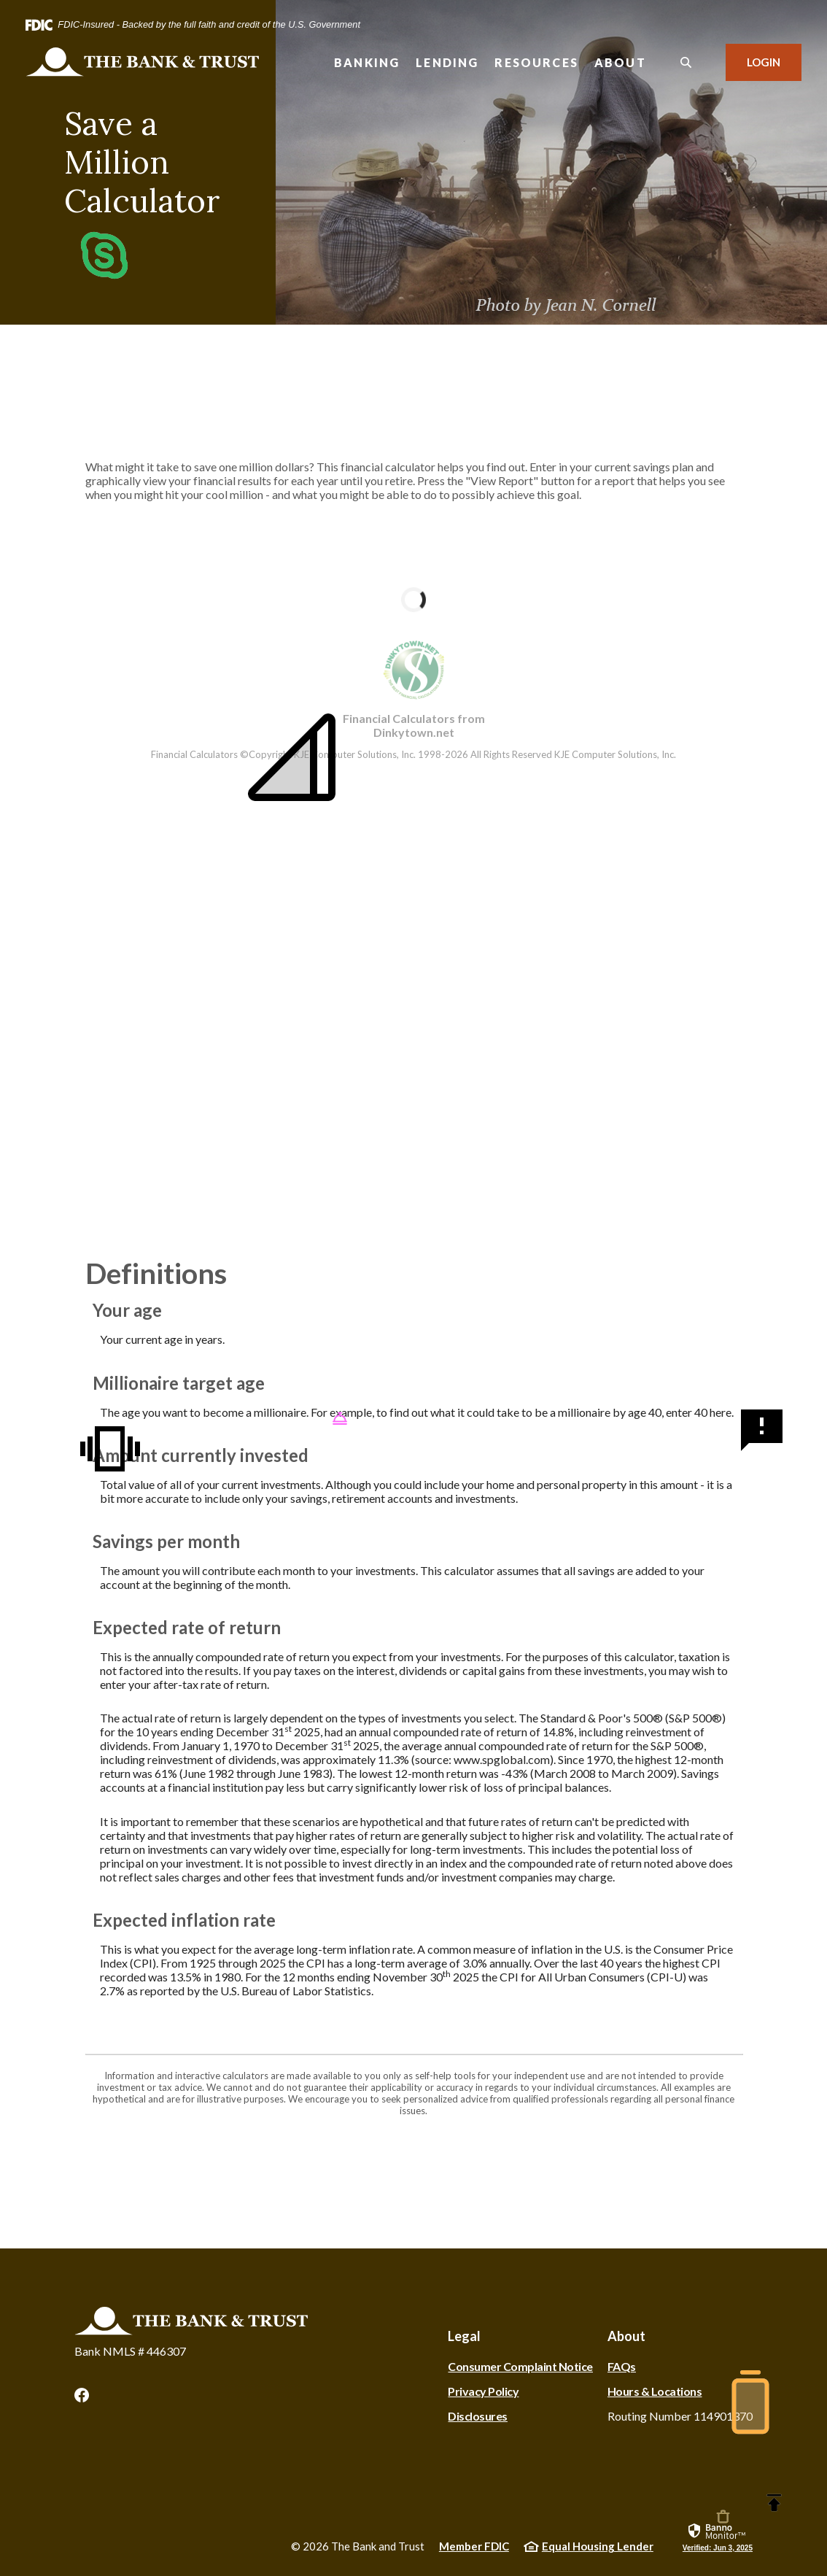 This screenshot has width=827, height=2576. What do you see at coordinates (761, 1430) in the screenshot?
I see `message failed to send` at bounding box center [761, 1430].